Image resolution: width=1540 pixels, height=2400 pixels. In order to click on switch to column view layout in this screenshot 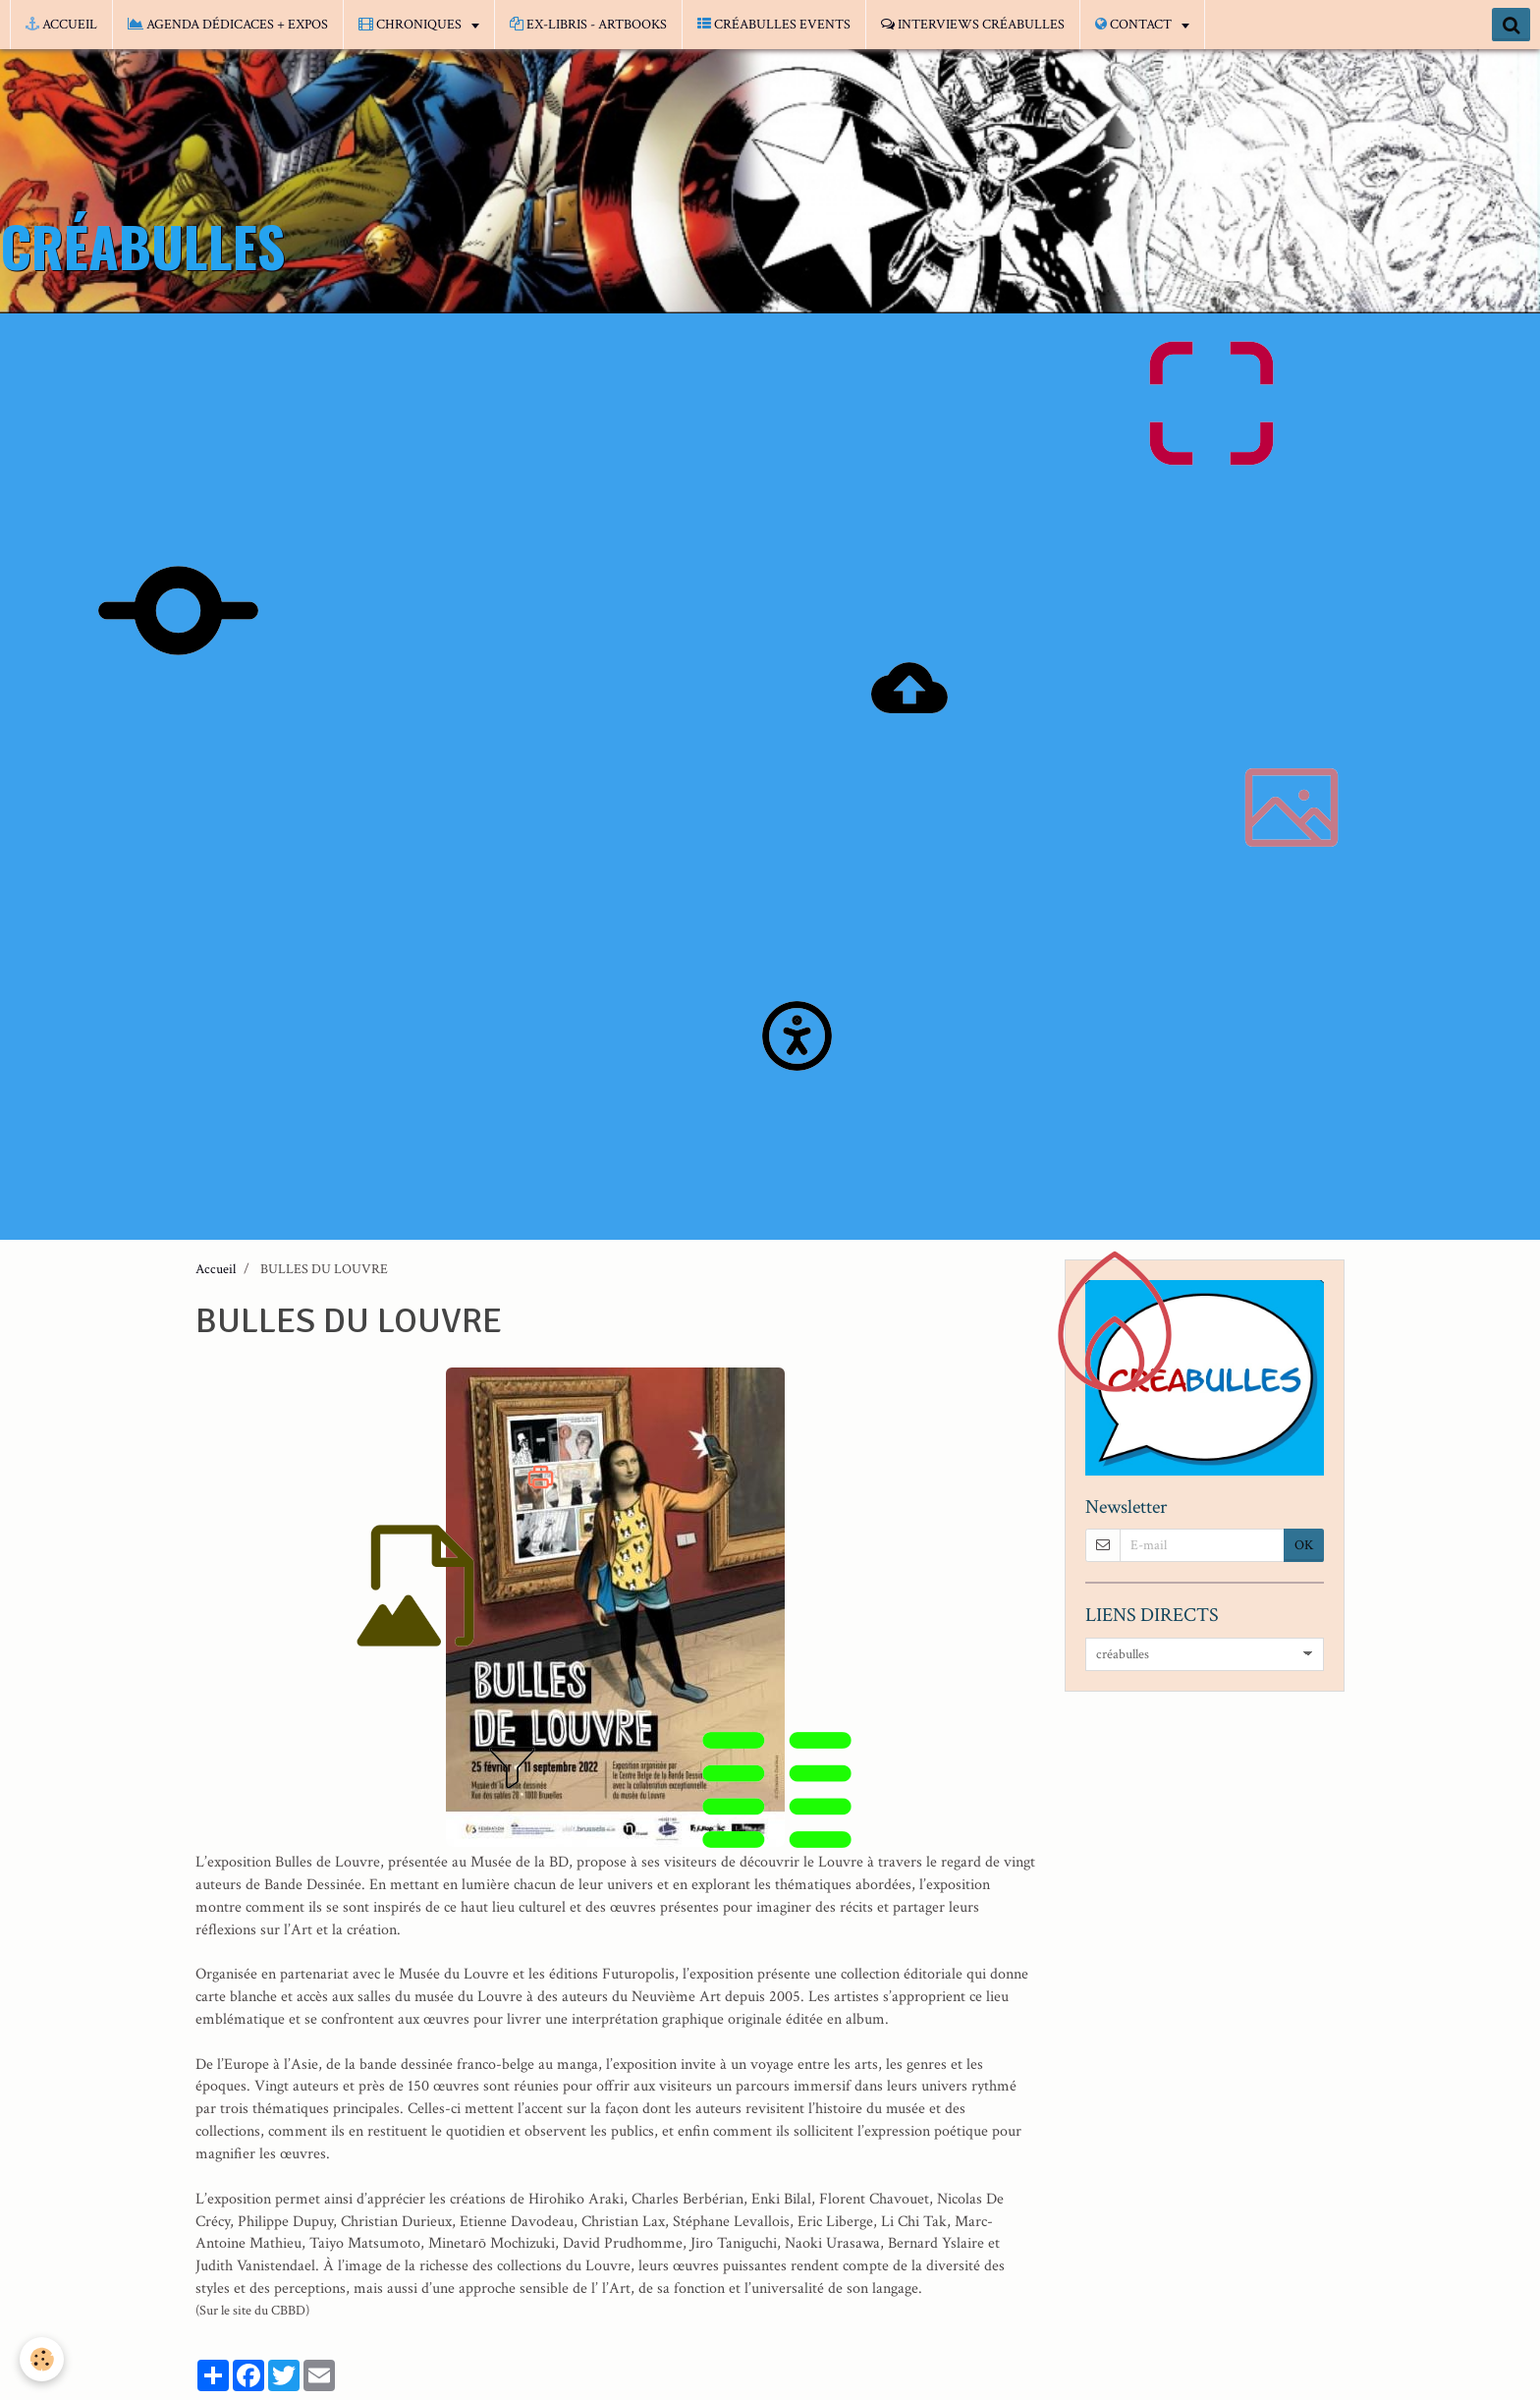, I will do `click(777, 1790)`.